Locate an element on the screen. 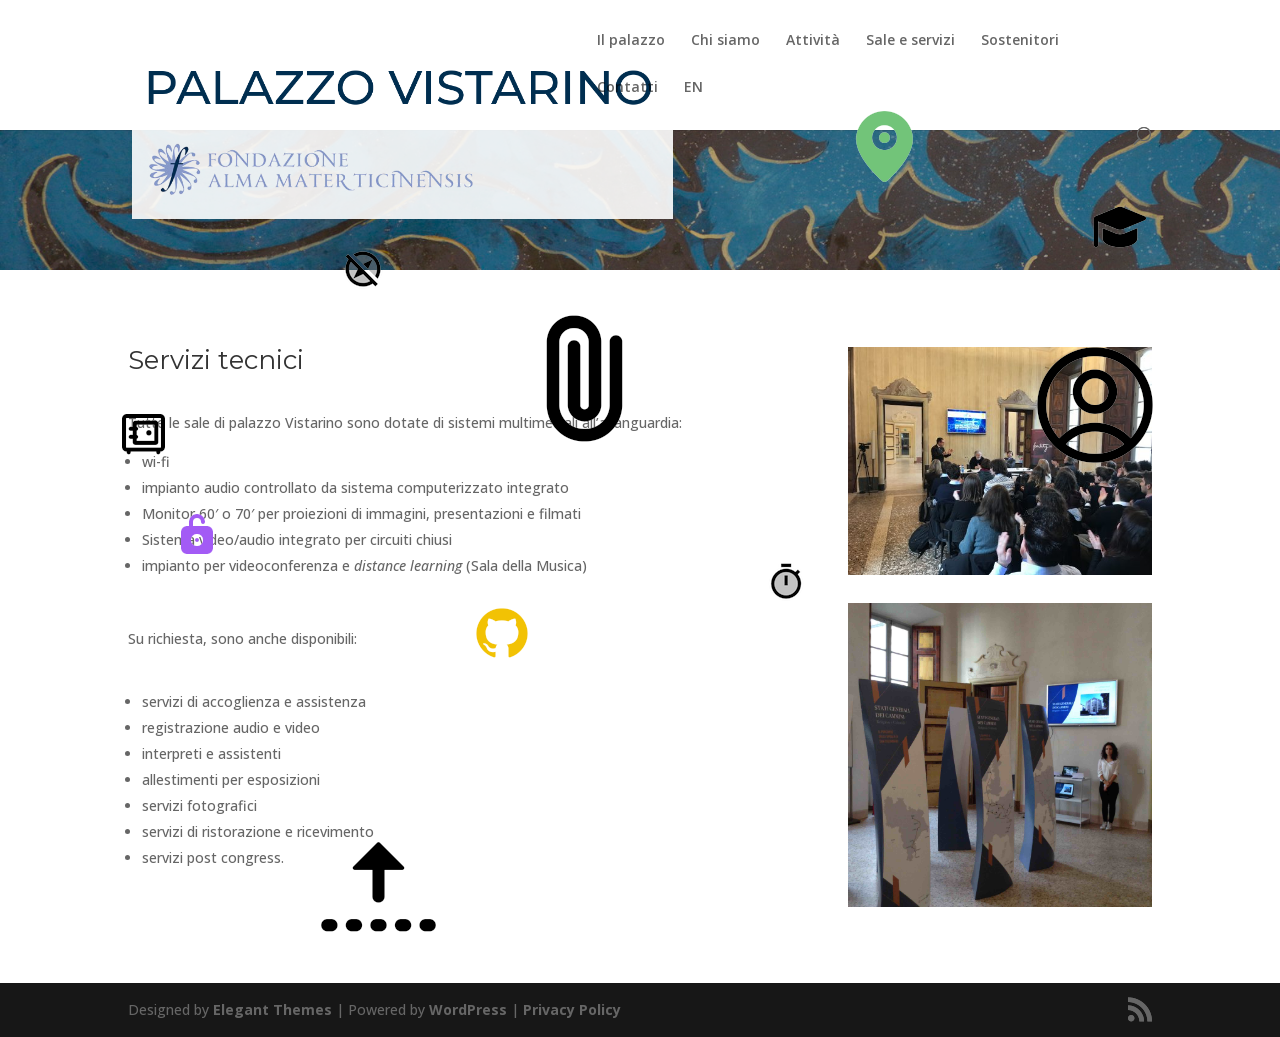  view pinned location on map is located at coordinates (884, 146).